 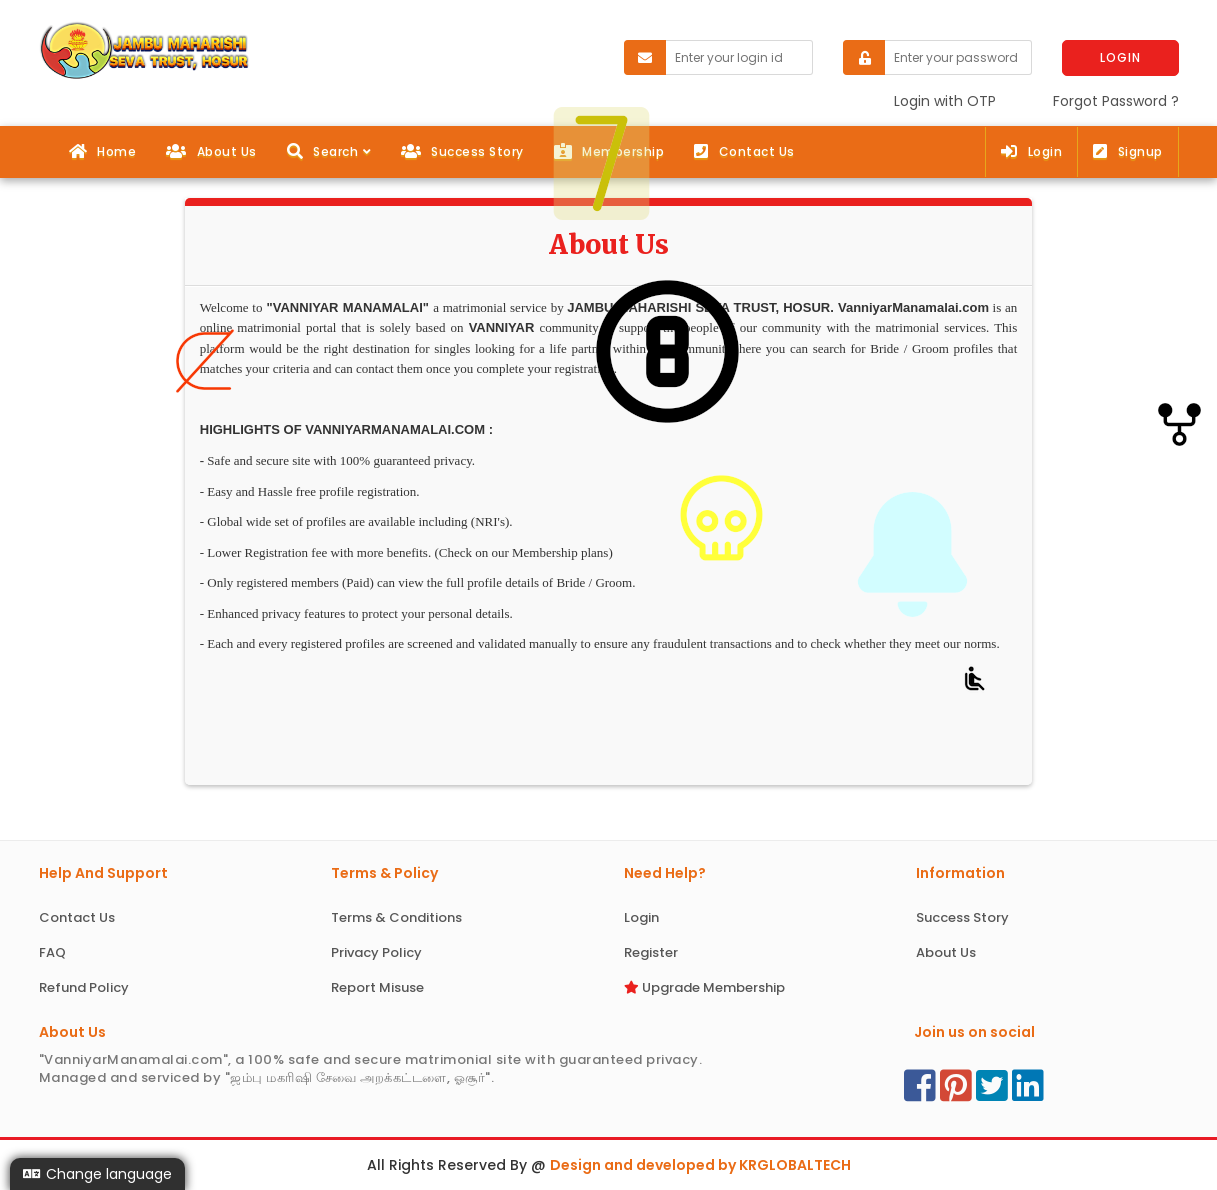 I want to click on indicates step 8 in a multi-step process, so click(x=667, y=351).